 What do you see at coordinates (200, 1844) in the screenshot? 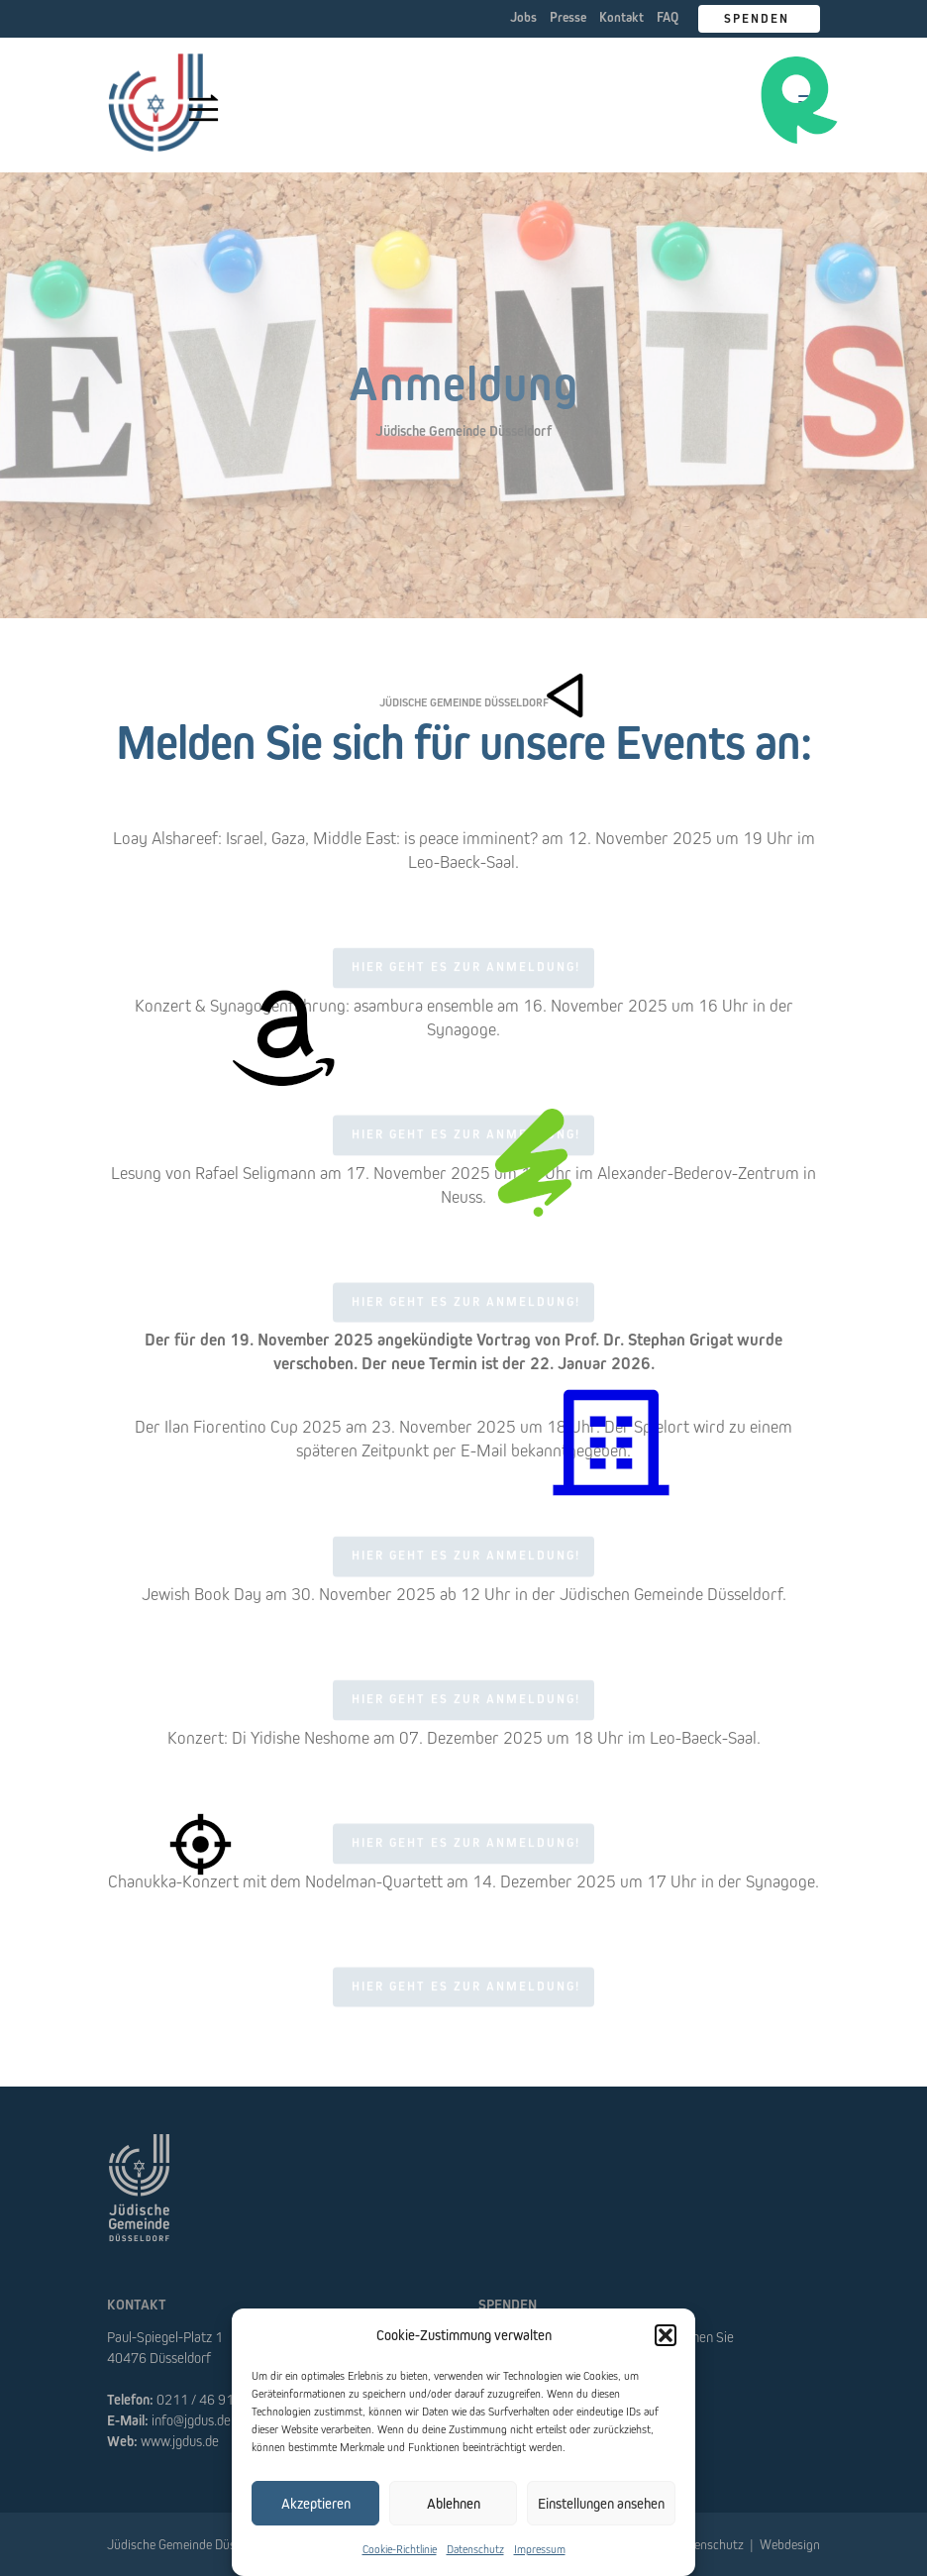
I see `center or focus on current location` at bounding box center [200, 1844].